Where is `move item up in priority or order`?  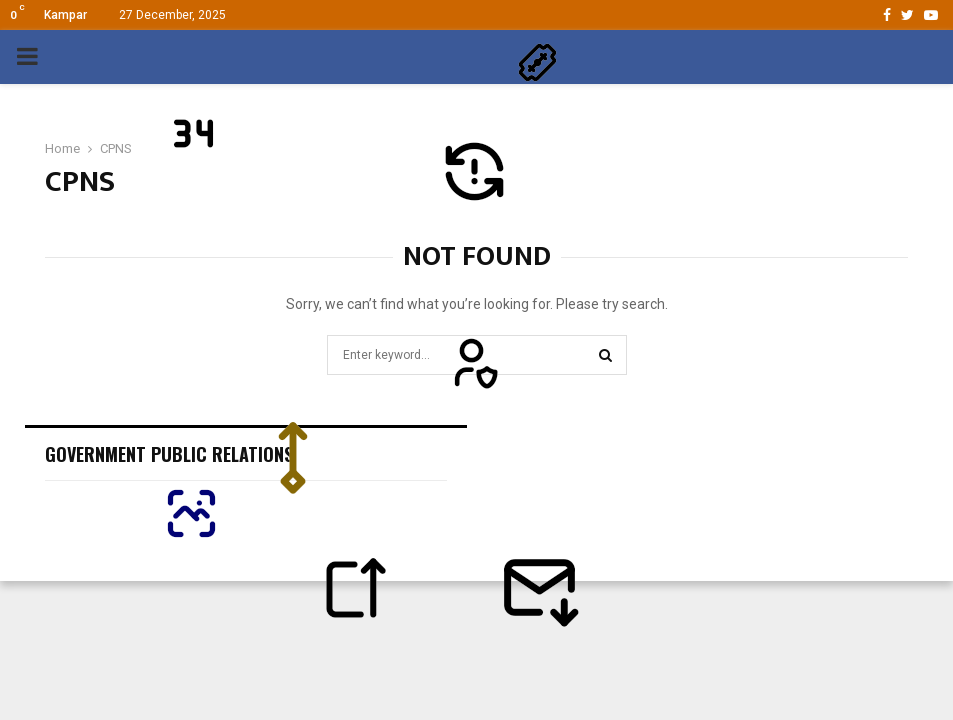
move item up in priority or order is located at coordinates (293, 458).